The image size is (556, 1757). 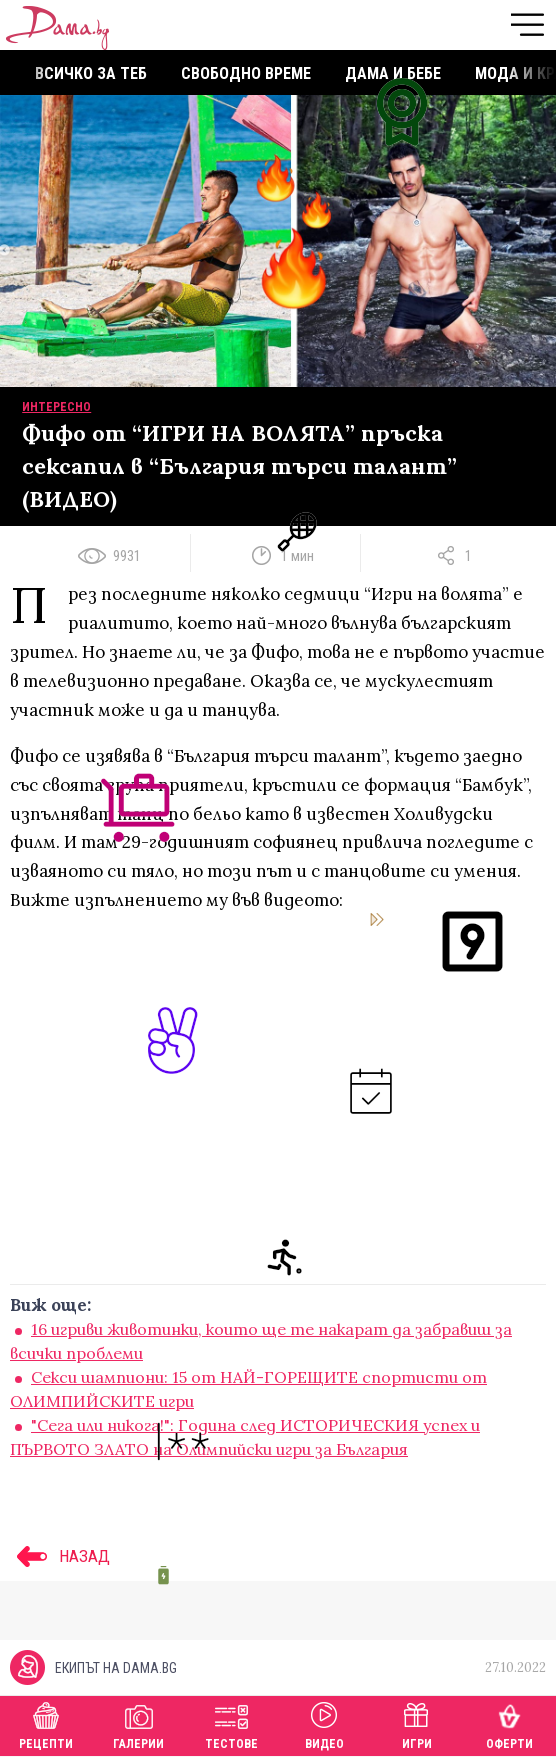 I want to click on indicates device is currently charging, so click(x=163, y=1575).